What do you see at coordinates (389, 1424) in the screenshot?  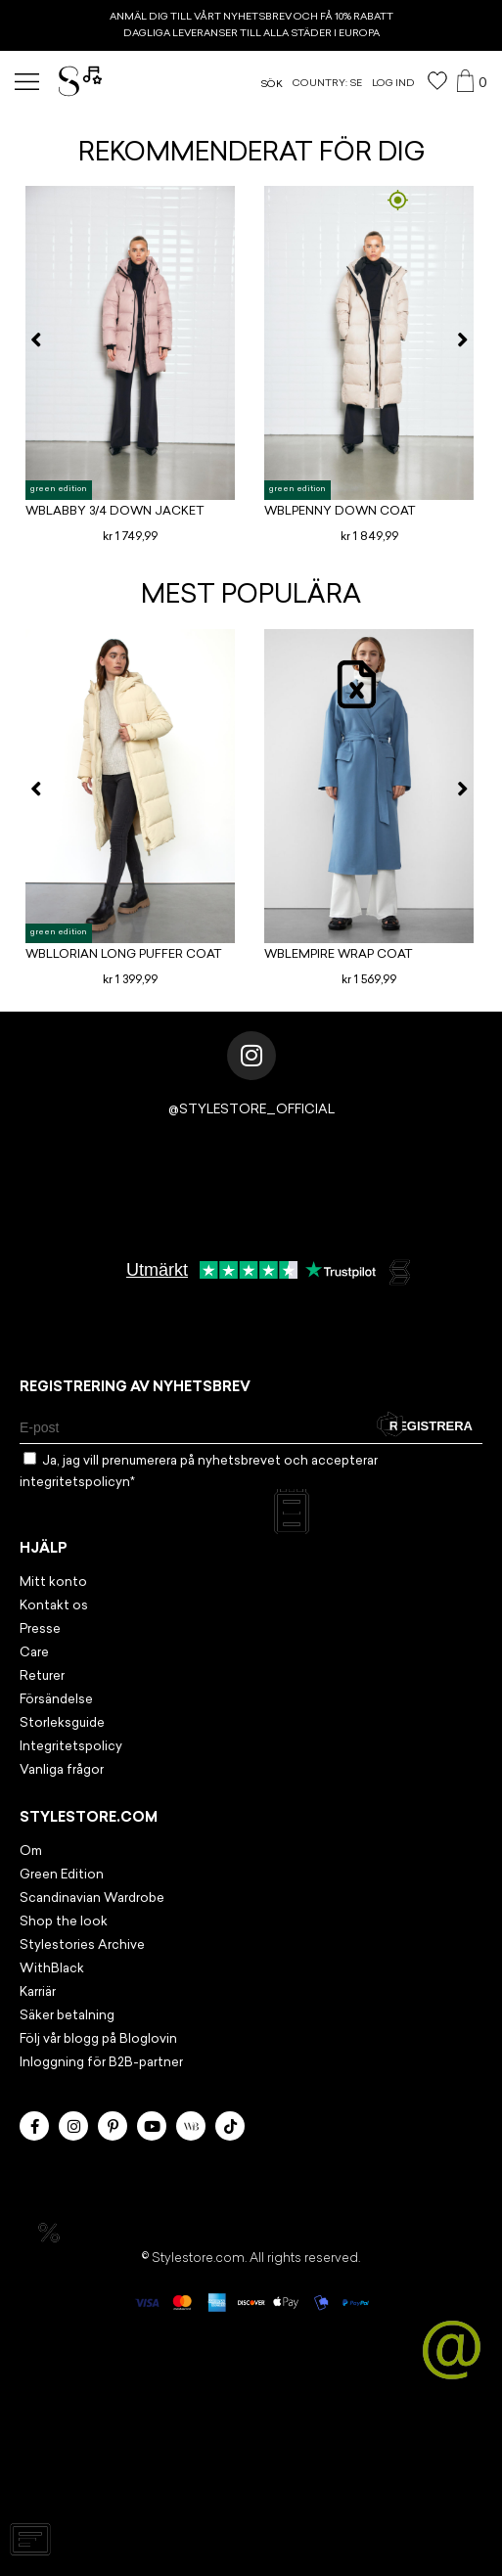 I see `open azure devops integration` at bounding box center [389, 1424].